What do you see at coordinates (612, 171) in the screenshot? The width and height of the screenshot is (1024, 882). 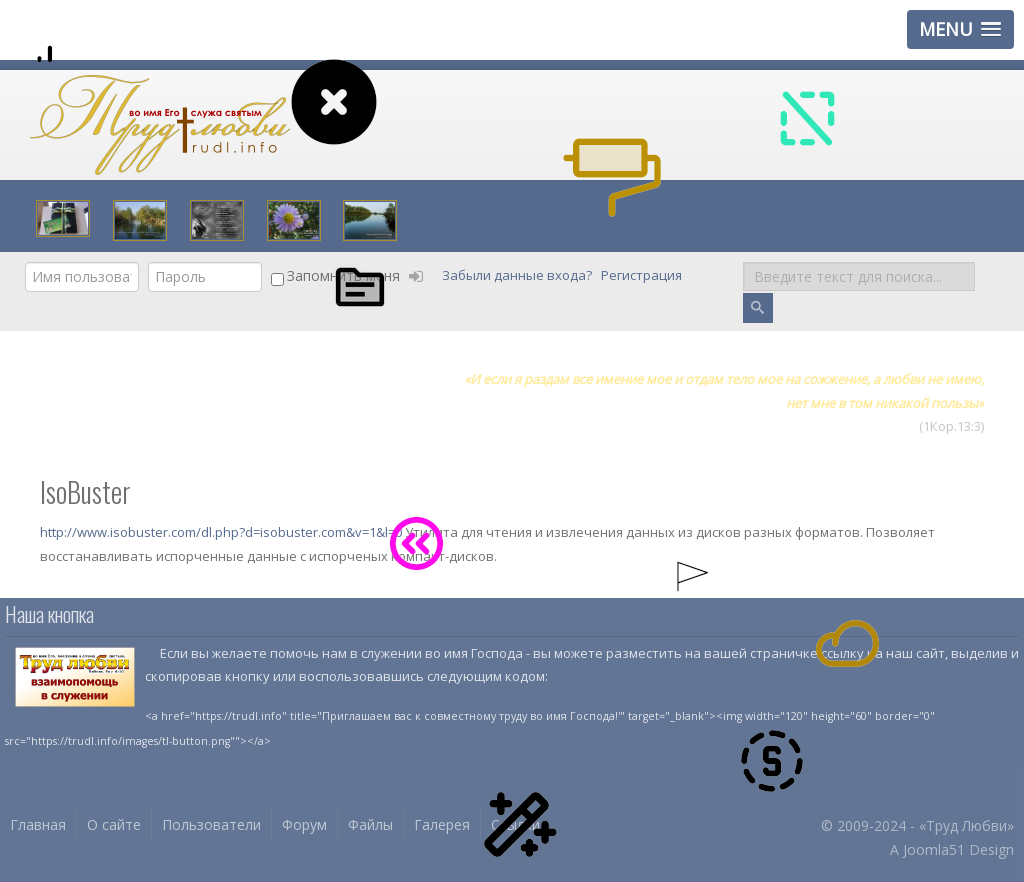 I see `customize theme or appearance settings` at bounding box center [612, 171].